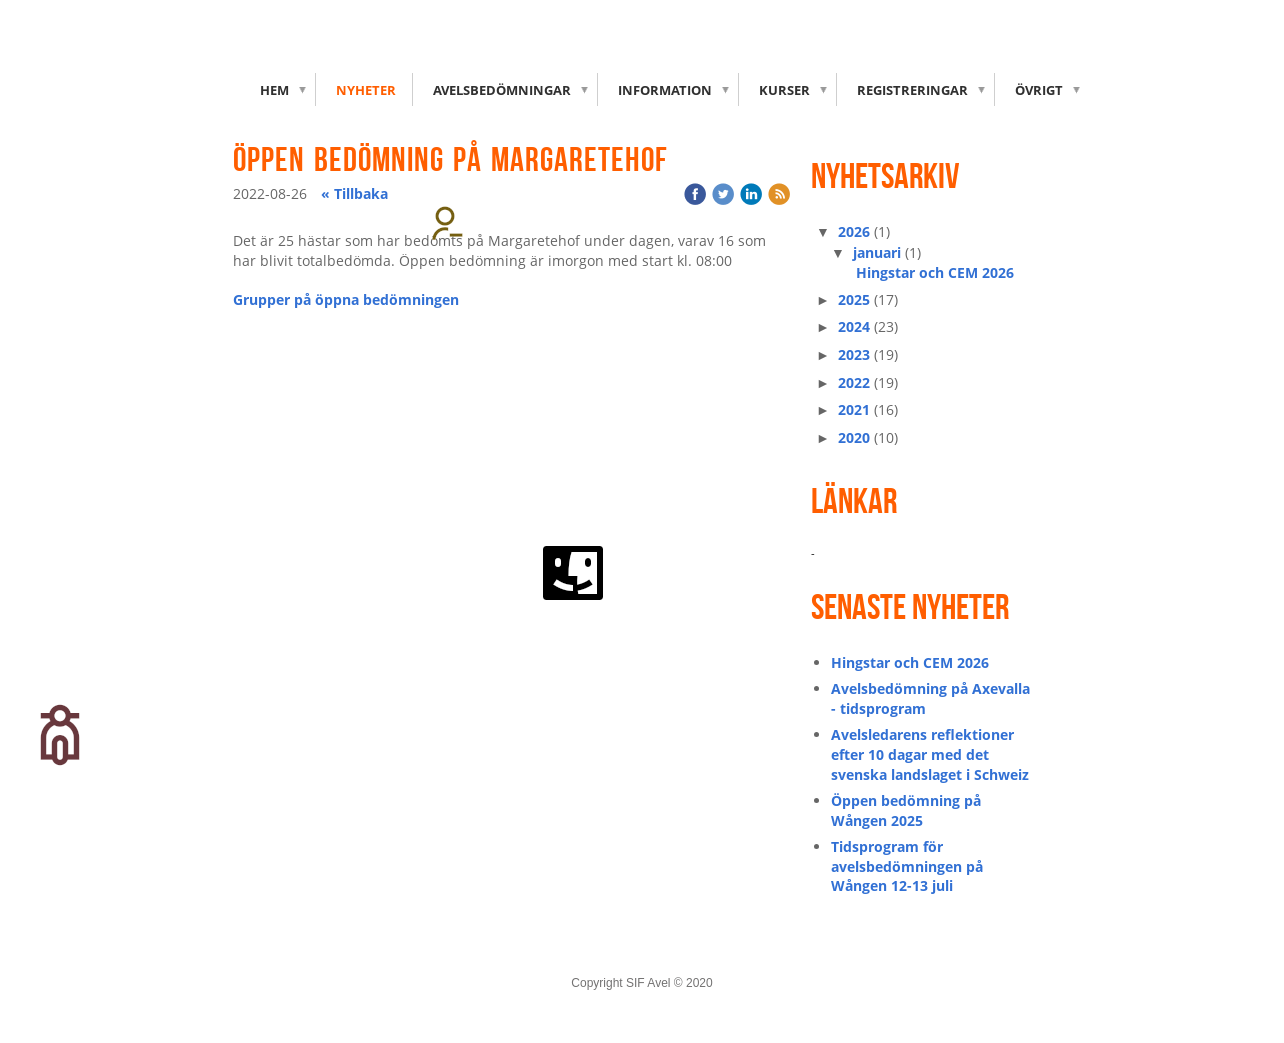 This screenshot has height=1043, width=1284. What do you see at coordinates (445, 224) in the screenshot?
I see `remove a user or contact` at bounding box center [445, 224].